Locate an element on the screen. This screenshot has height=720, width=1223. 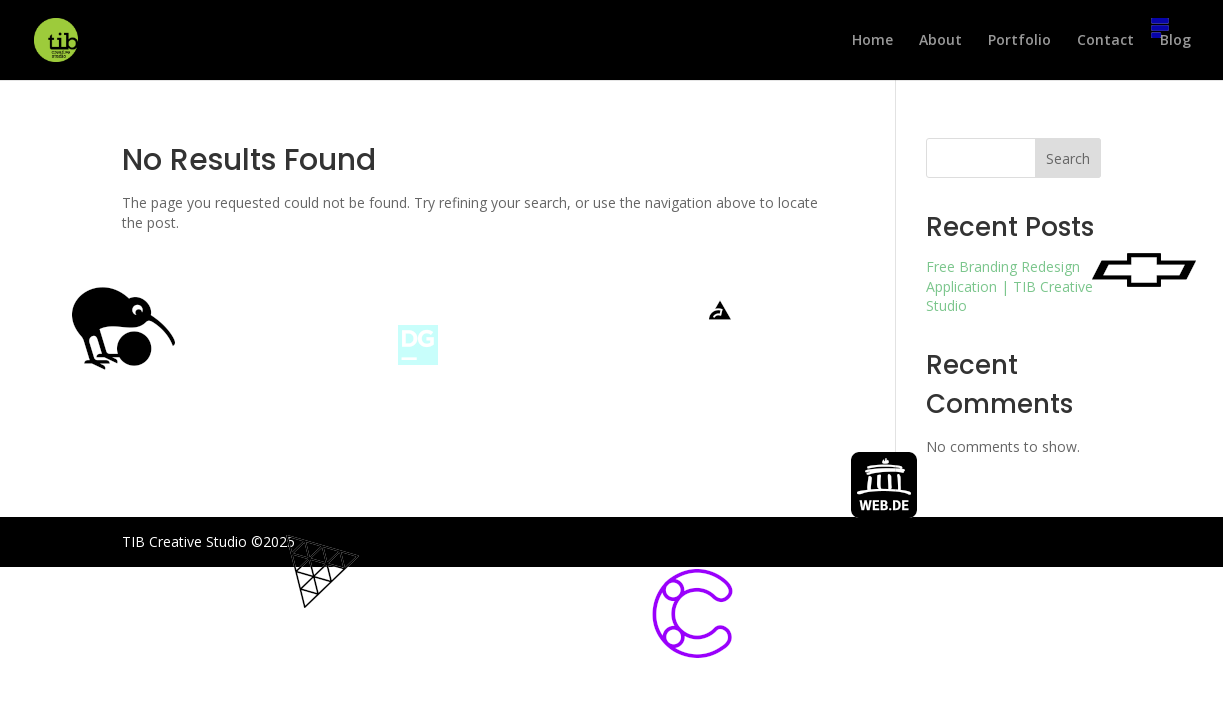
link to Contentful CMS platform is located at coordinates (692, 613).